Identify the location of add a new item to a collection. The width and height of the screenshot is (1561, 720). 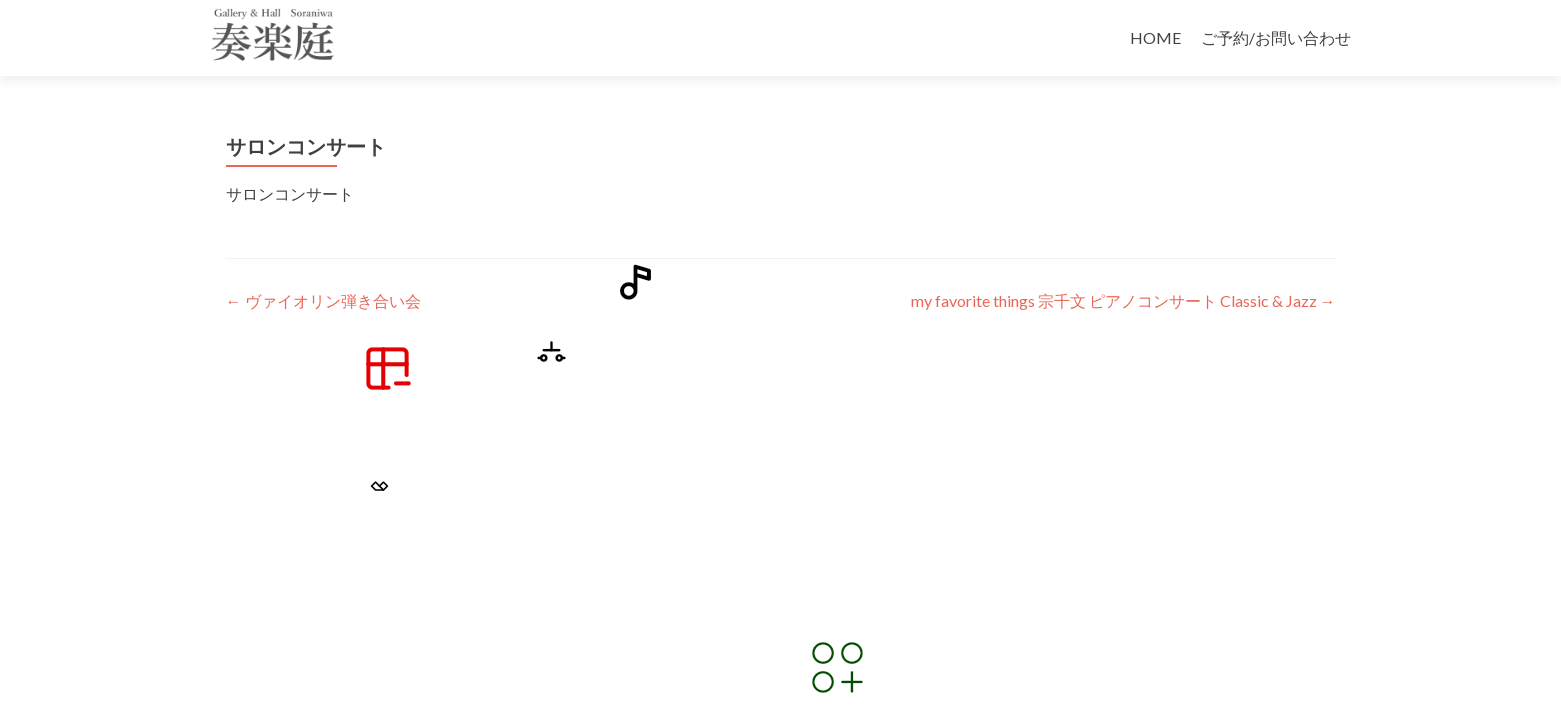
(837, 667).